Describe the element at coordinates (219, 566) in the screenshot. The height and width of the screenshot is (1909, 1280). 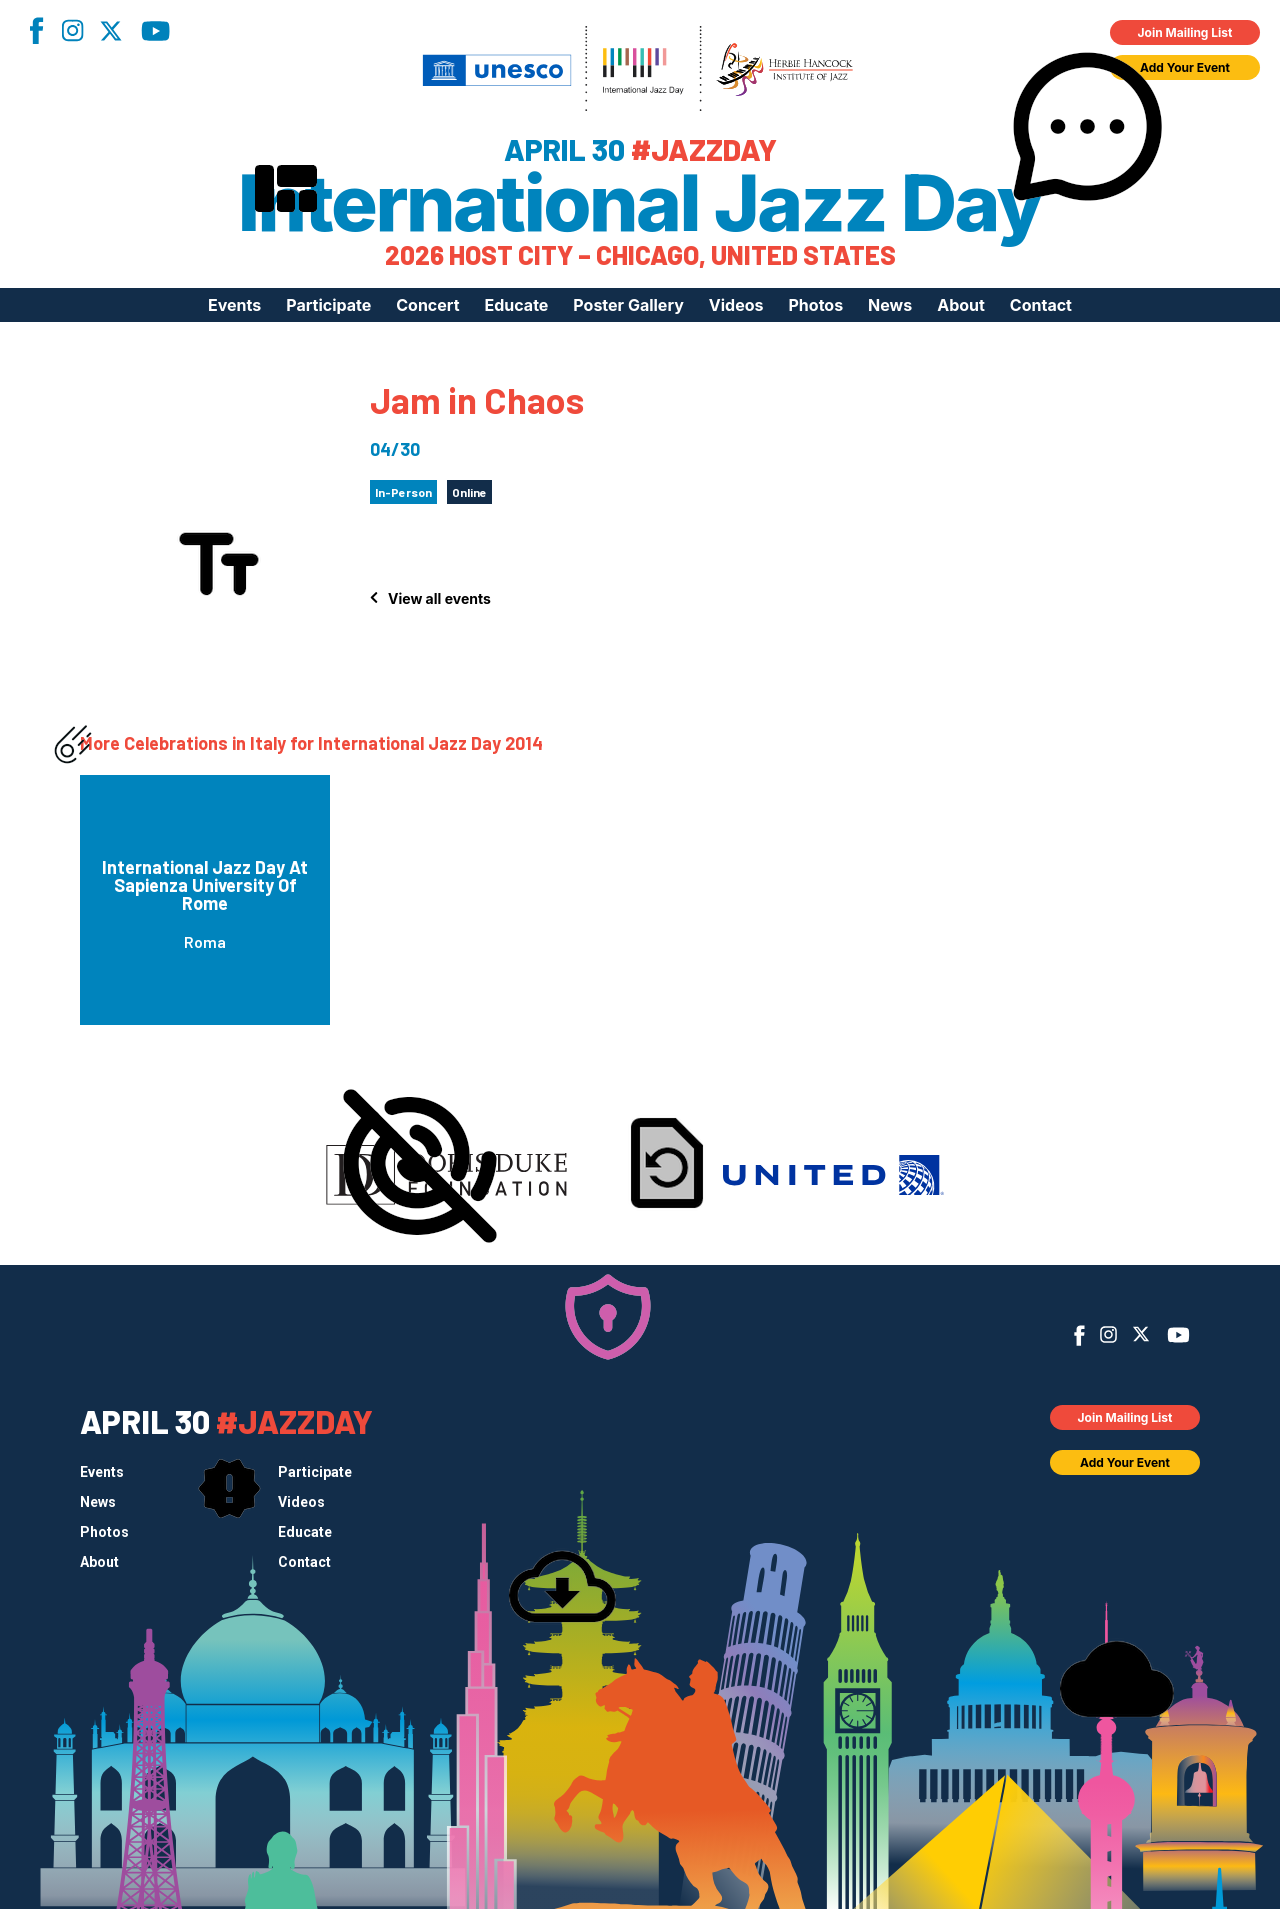
I see `adjust text formatting options` at that location.